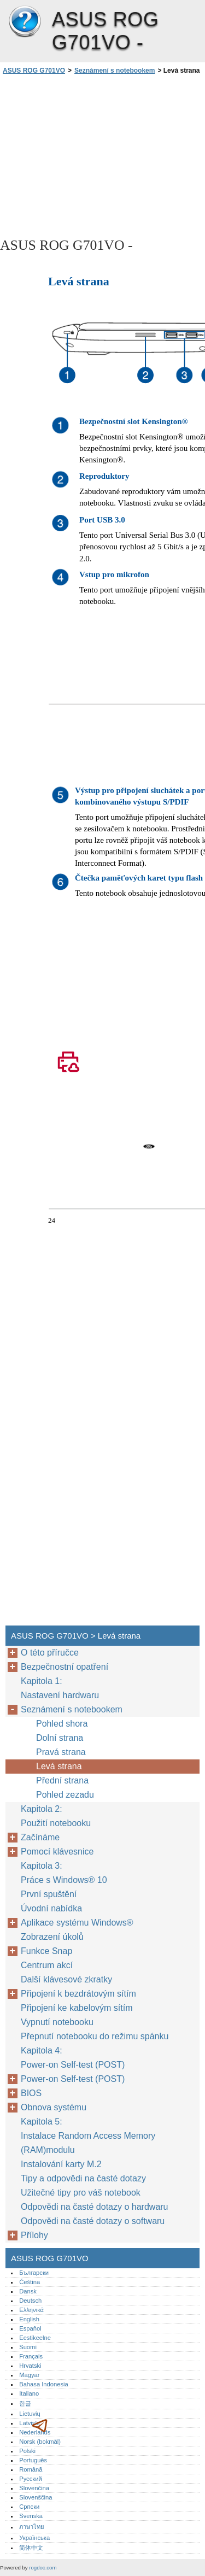  Describe the element at coordinates (40, 2425) in the screenshot. I see `open telegram messaging app` at that location.